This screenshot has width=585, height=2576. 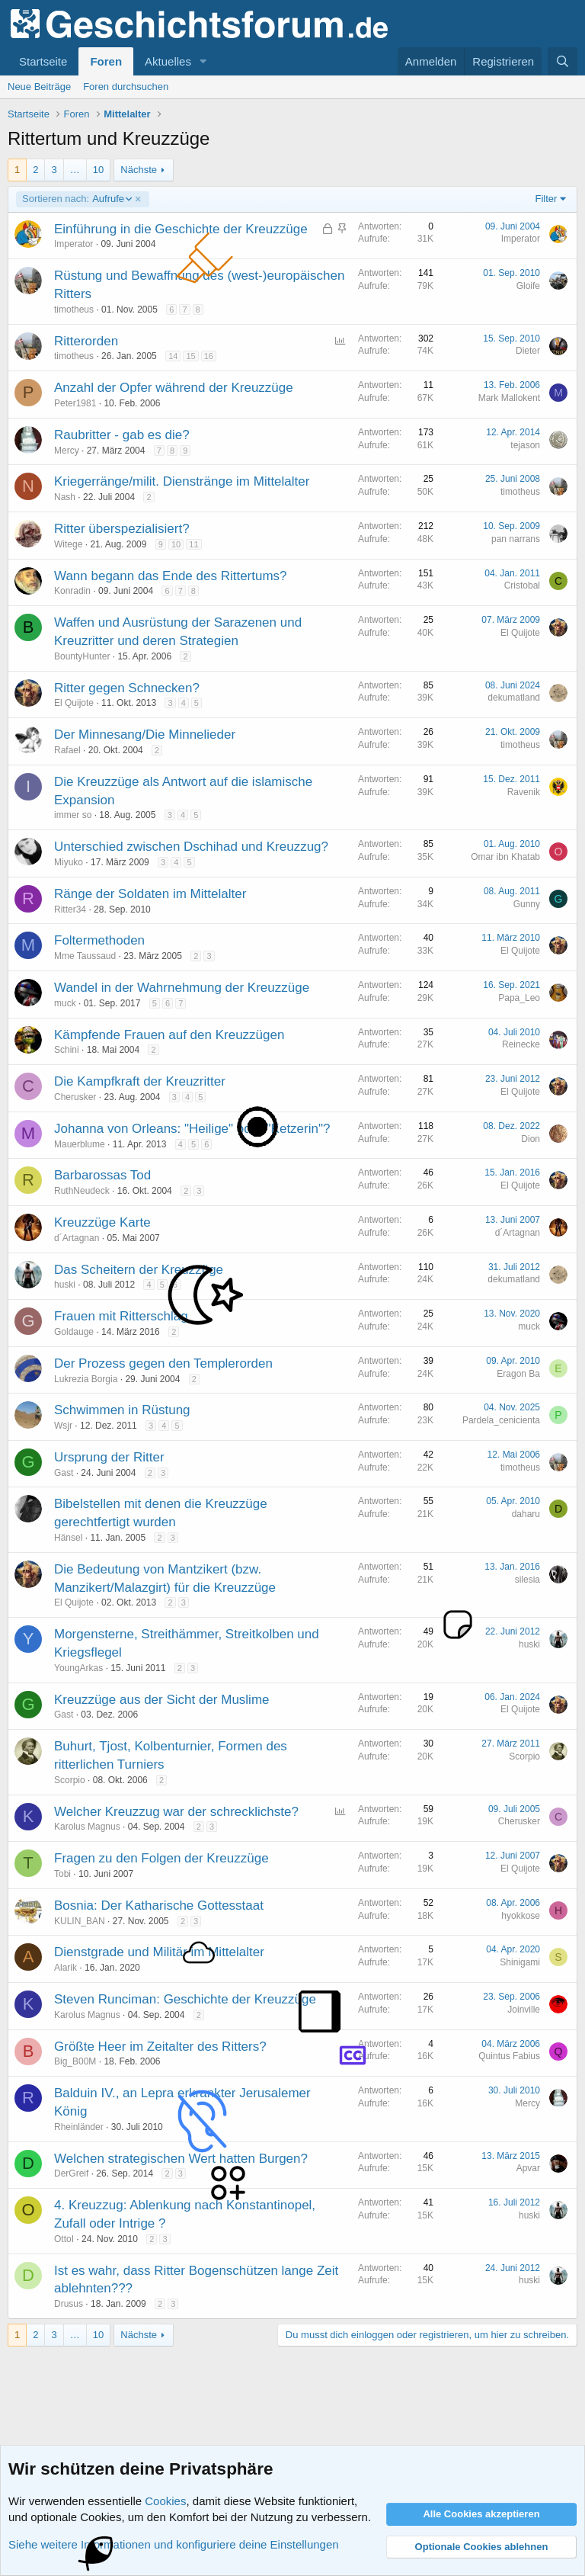 I want to click on add a sticker to your message, so click(x=458, y=1625).